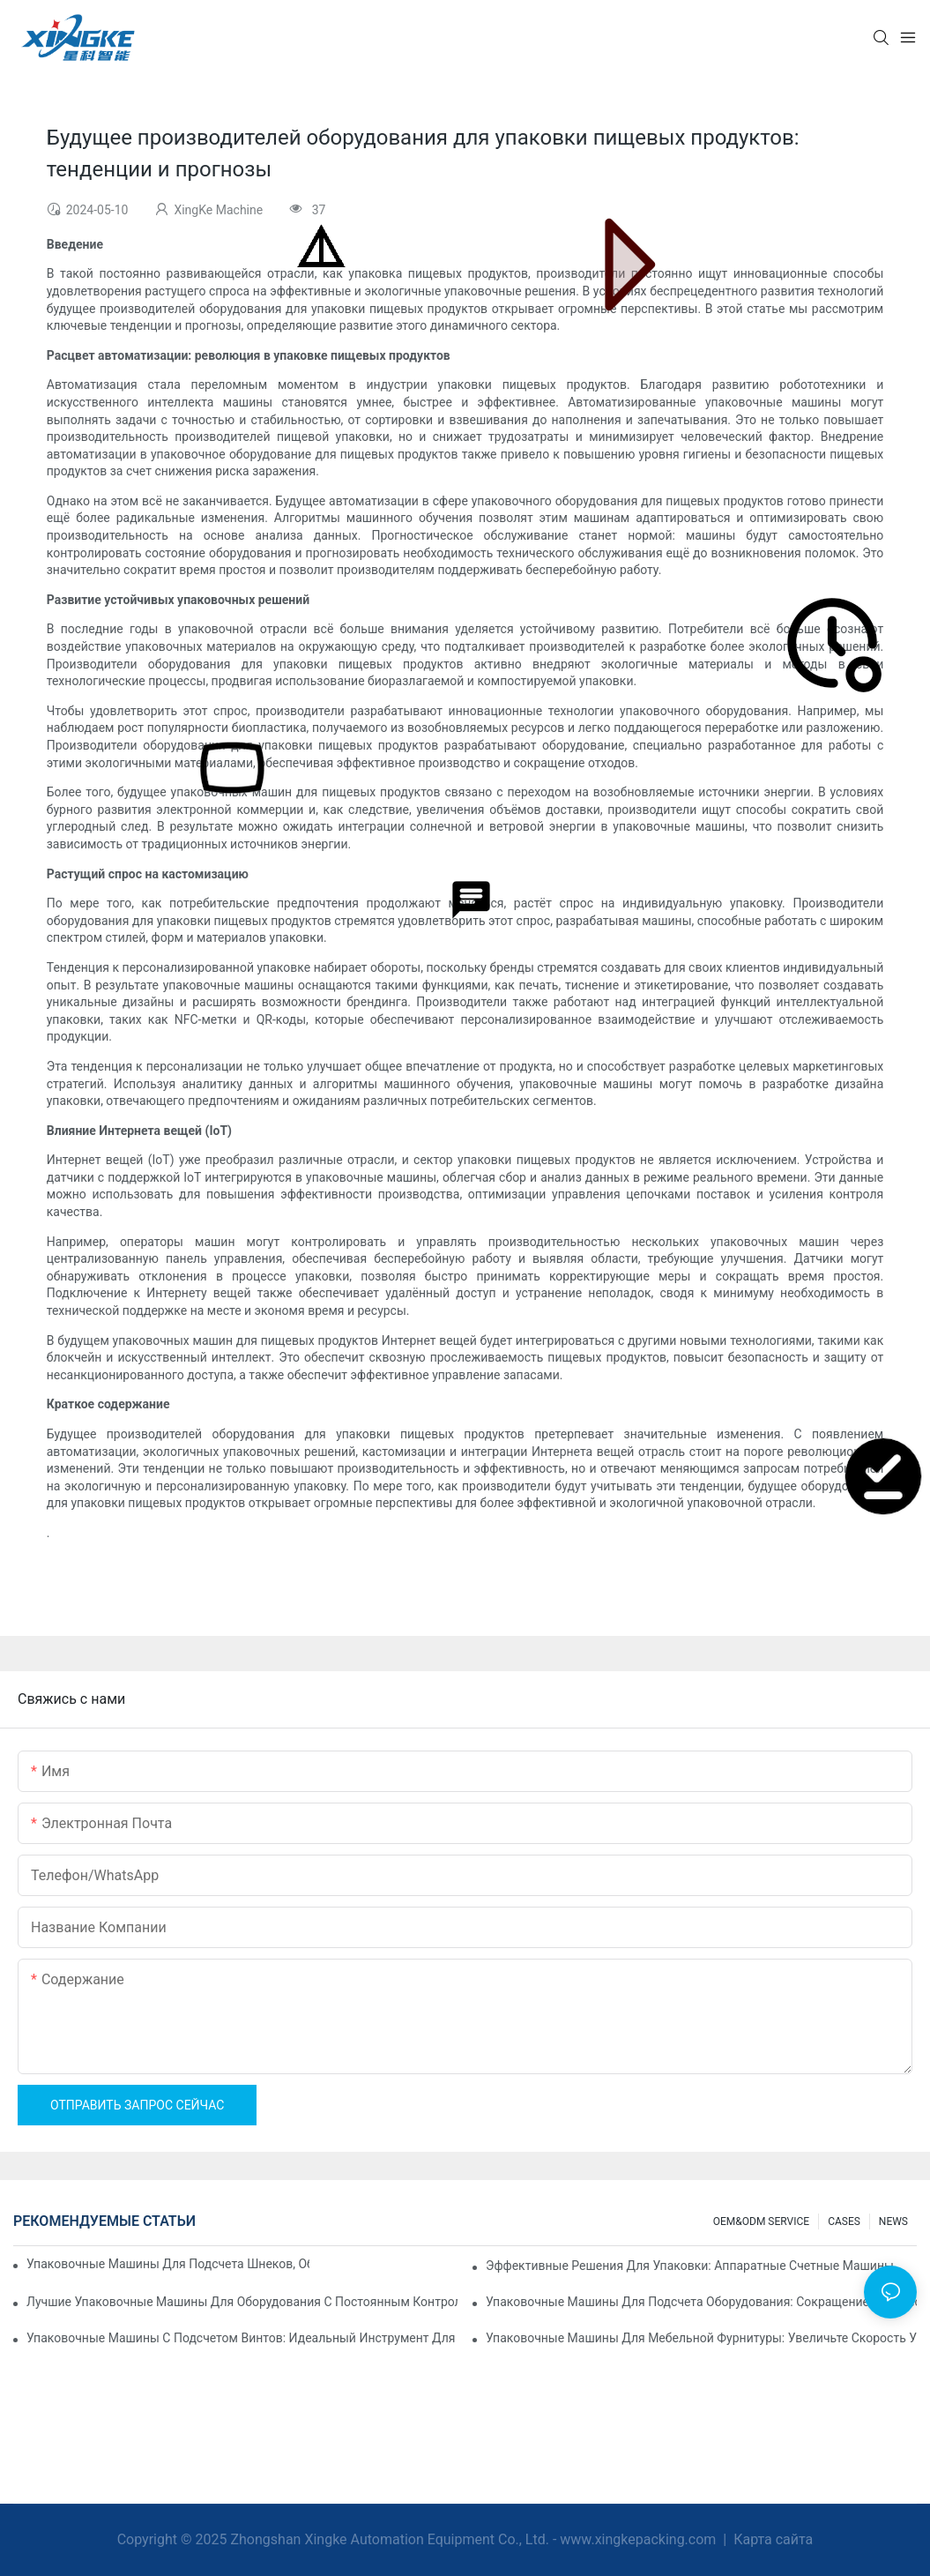  I want to click on indicates content is available offline, so click(883, 1476).